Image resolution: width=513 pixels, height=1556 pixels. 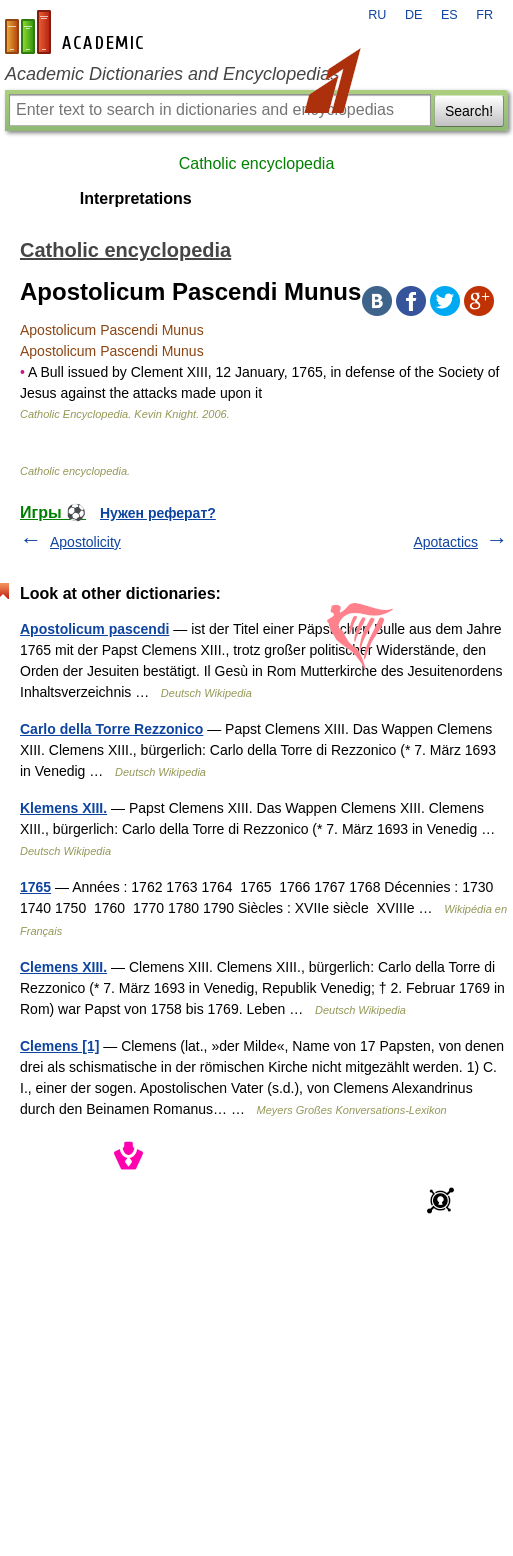 I want to click on razorpay payment gateway logo, so click(x=332, y=80).